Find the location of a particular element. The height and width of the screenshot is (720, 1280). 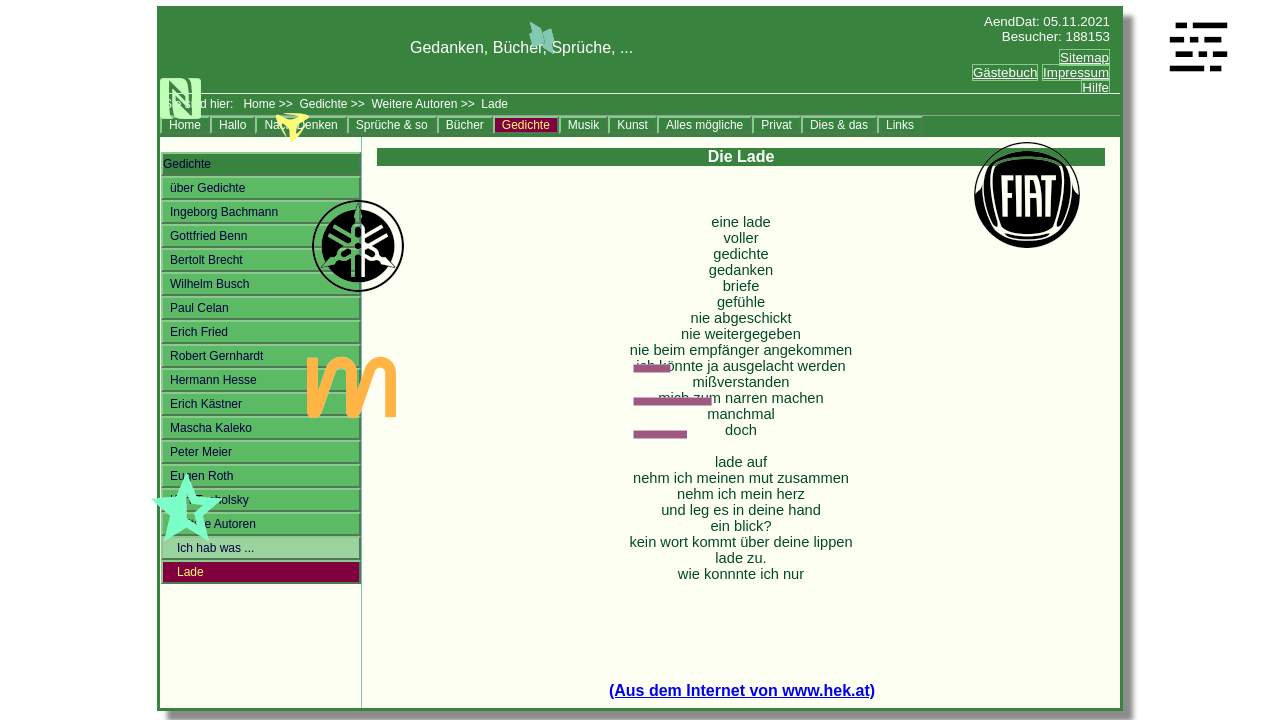

indicates misty or foggy weather conditions is located at coordinates (1198, 45).